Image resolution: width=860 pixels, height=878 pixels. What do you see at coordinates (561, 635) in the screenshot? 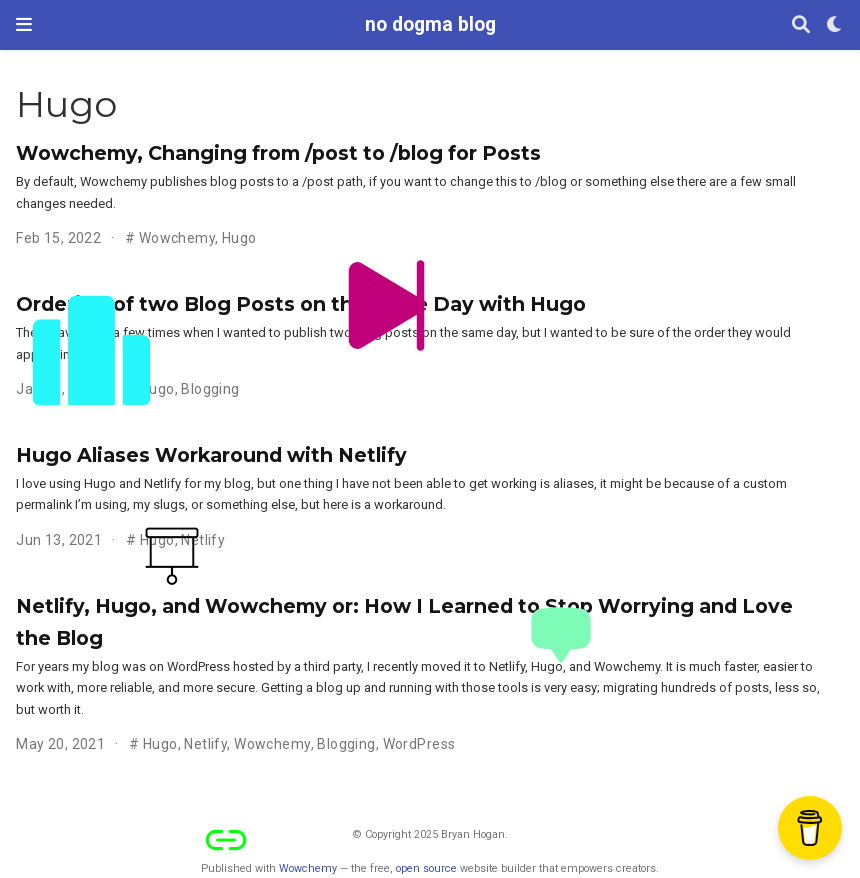
I see `open chat or messaging` at bounding box center [561, 635].